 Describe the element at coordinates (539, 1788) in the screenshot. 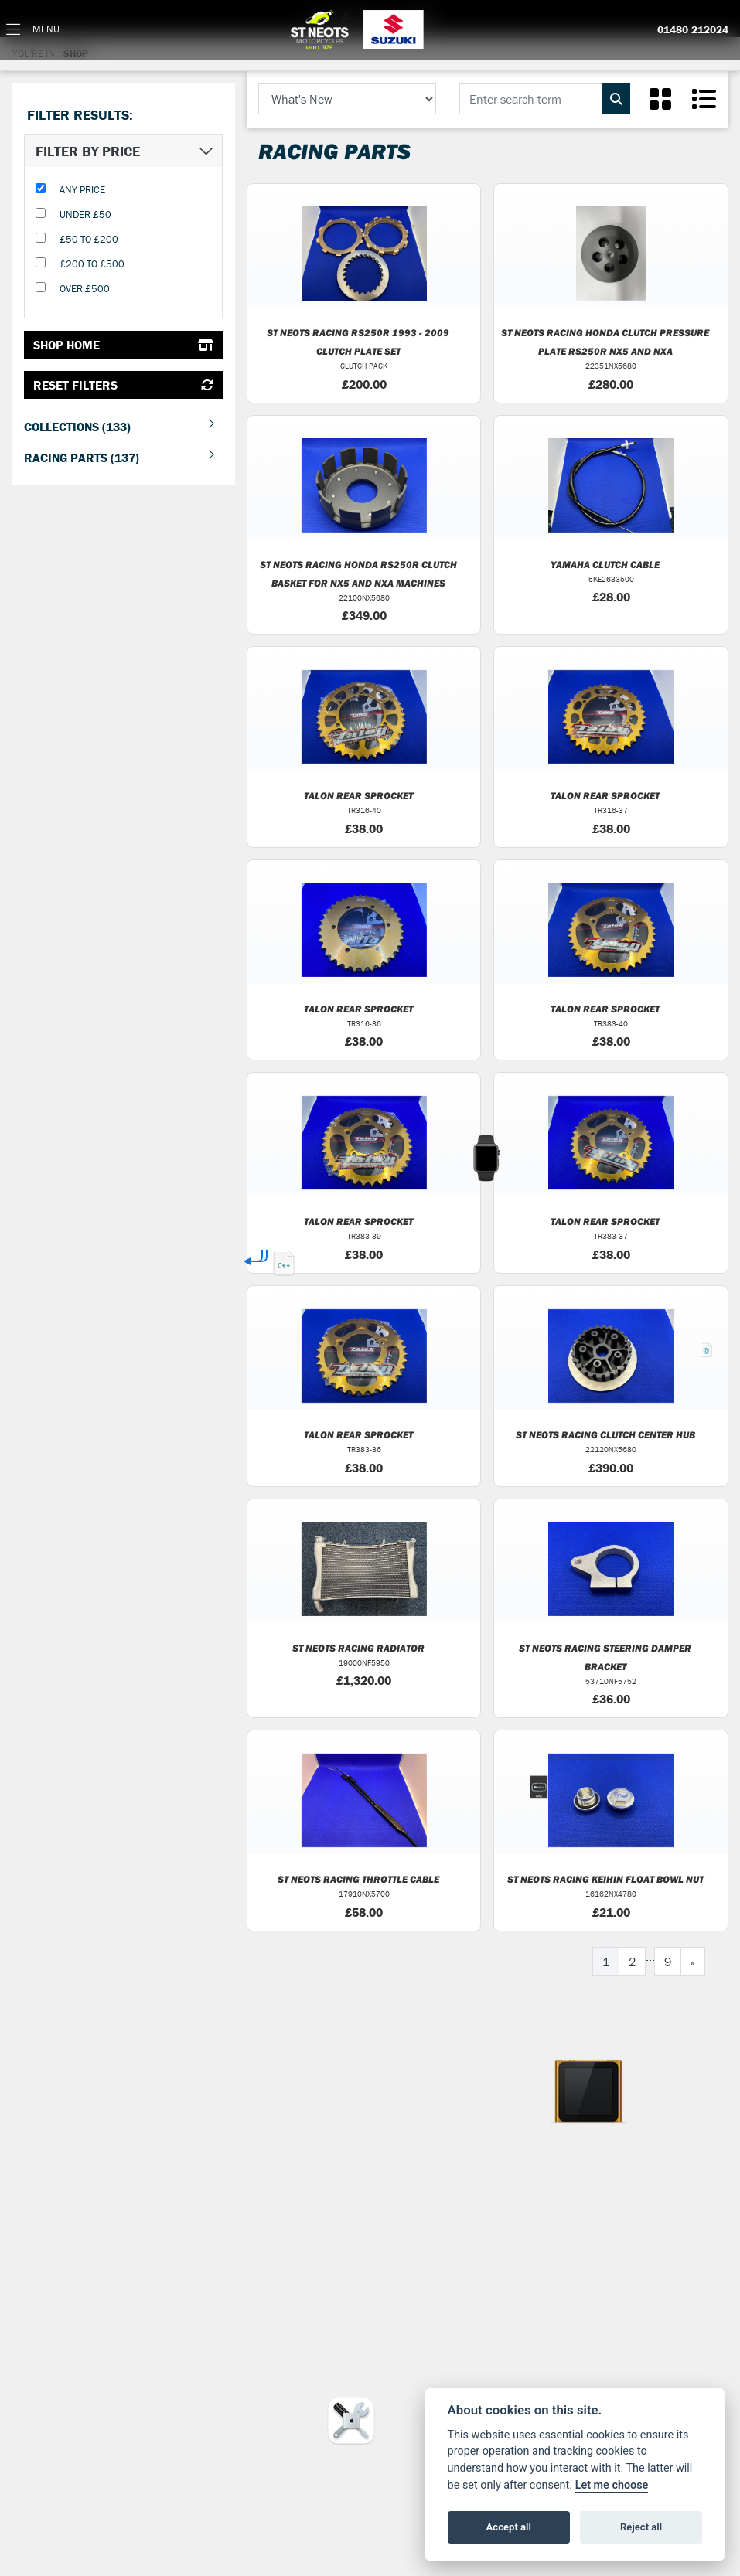

I see `audio analyzer or metering tool in GarageBand` at that location.